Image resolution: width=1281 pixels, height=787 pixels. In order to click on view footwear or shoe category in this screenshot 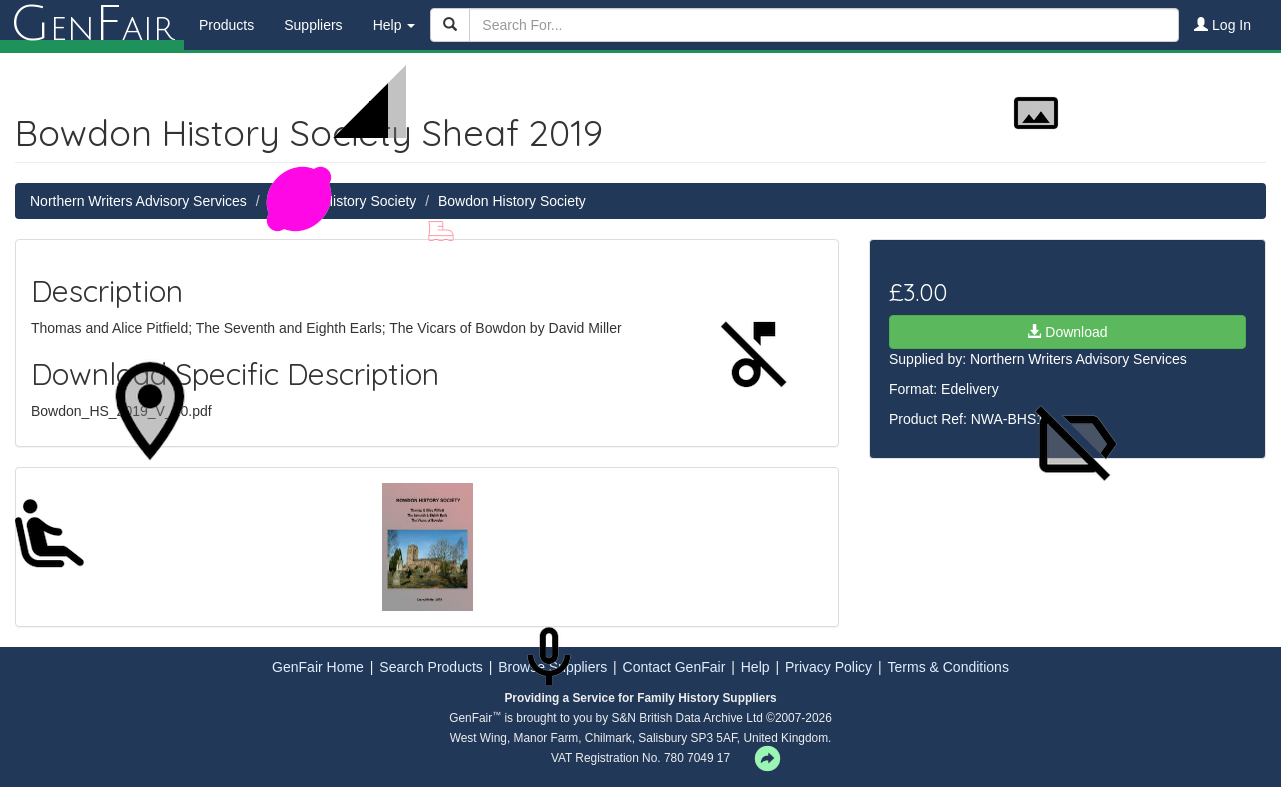, I will do `click(440, 231)`.